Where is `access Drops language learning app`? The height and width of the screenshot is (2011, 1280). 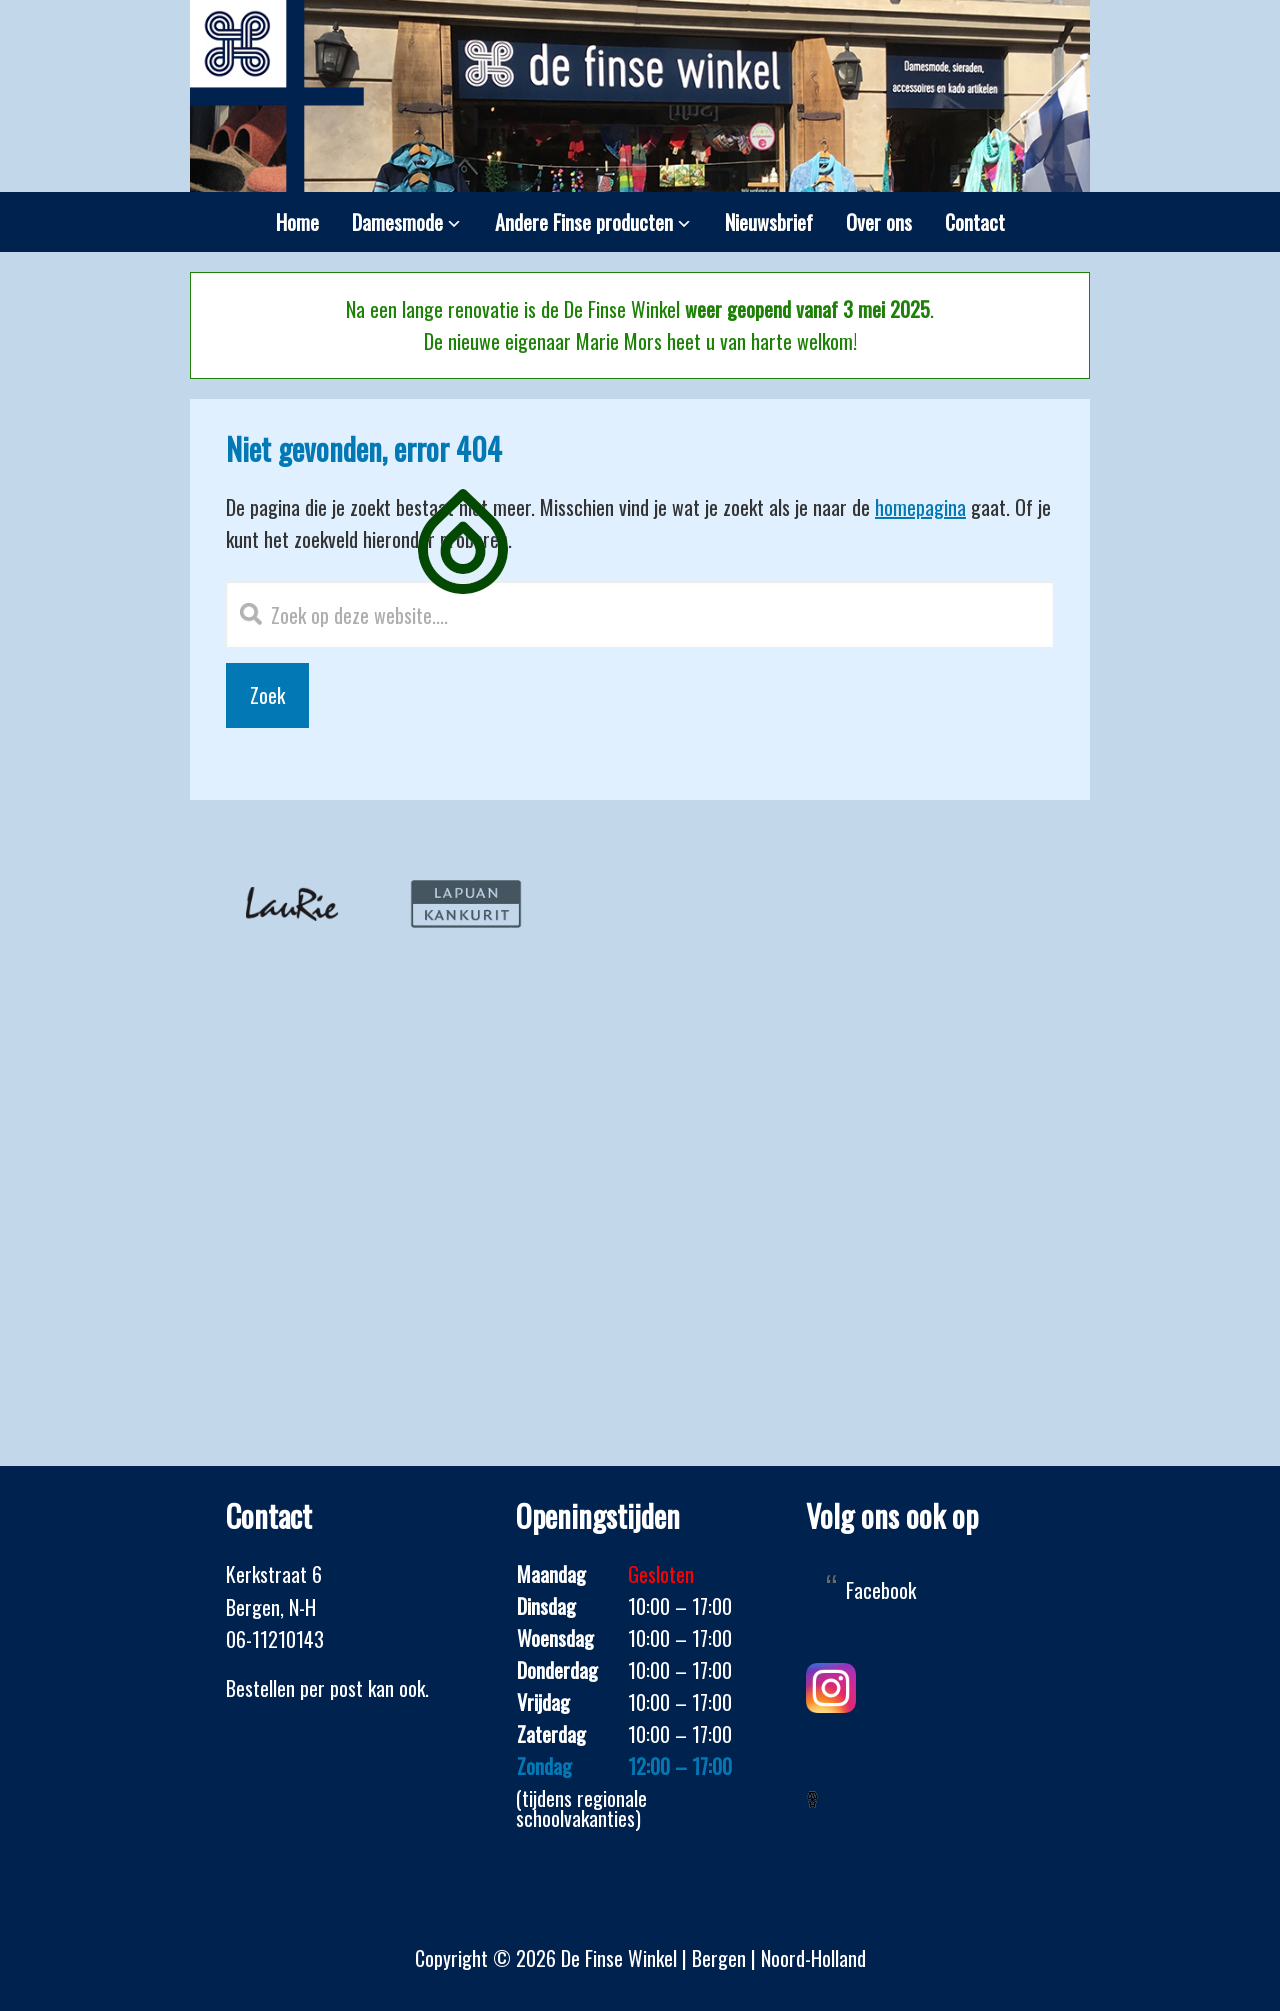 access Drops language learning app is located at coordinates (463, 544).